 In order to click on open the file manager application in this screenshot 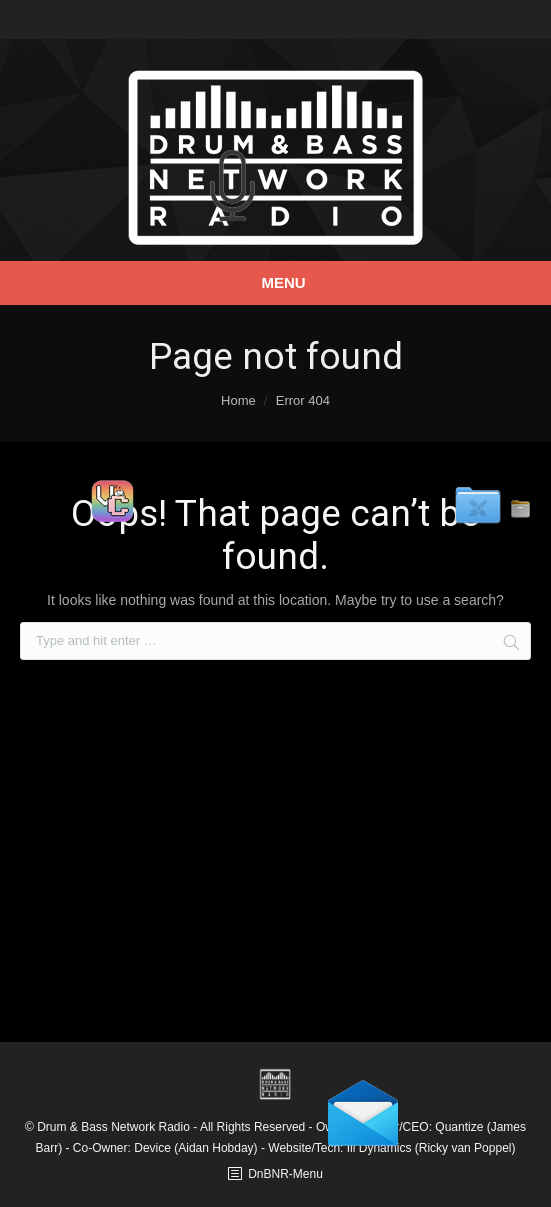, I will do `click(520, 508)`.